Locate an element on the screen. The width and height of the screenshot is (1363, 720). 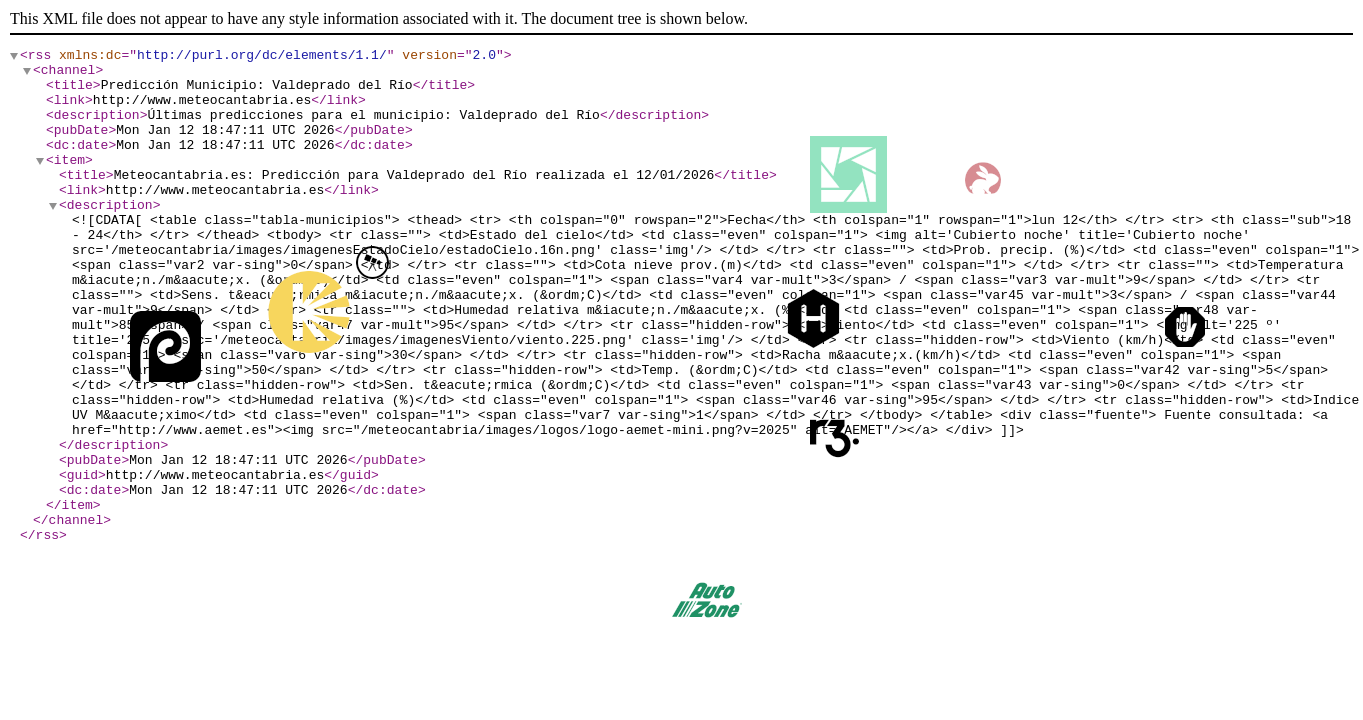
visit the AutoZone website or app is located at coordinates (707, 600).